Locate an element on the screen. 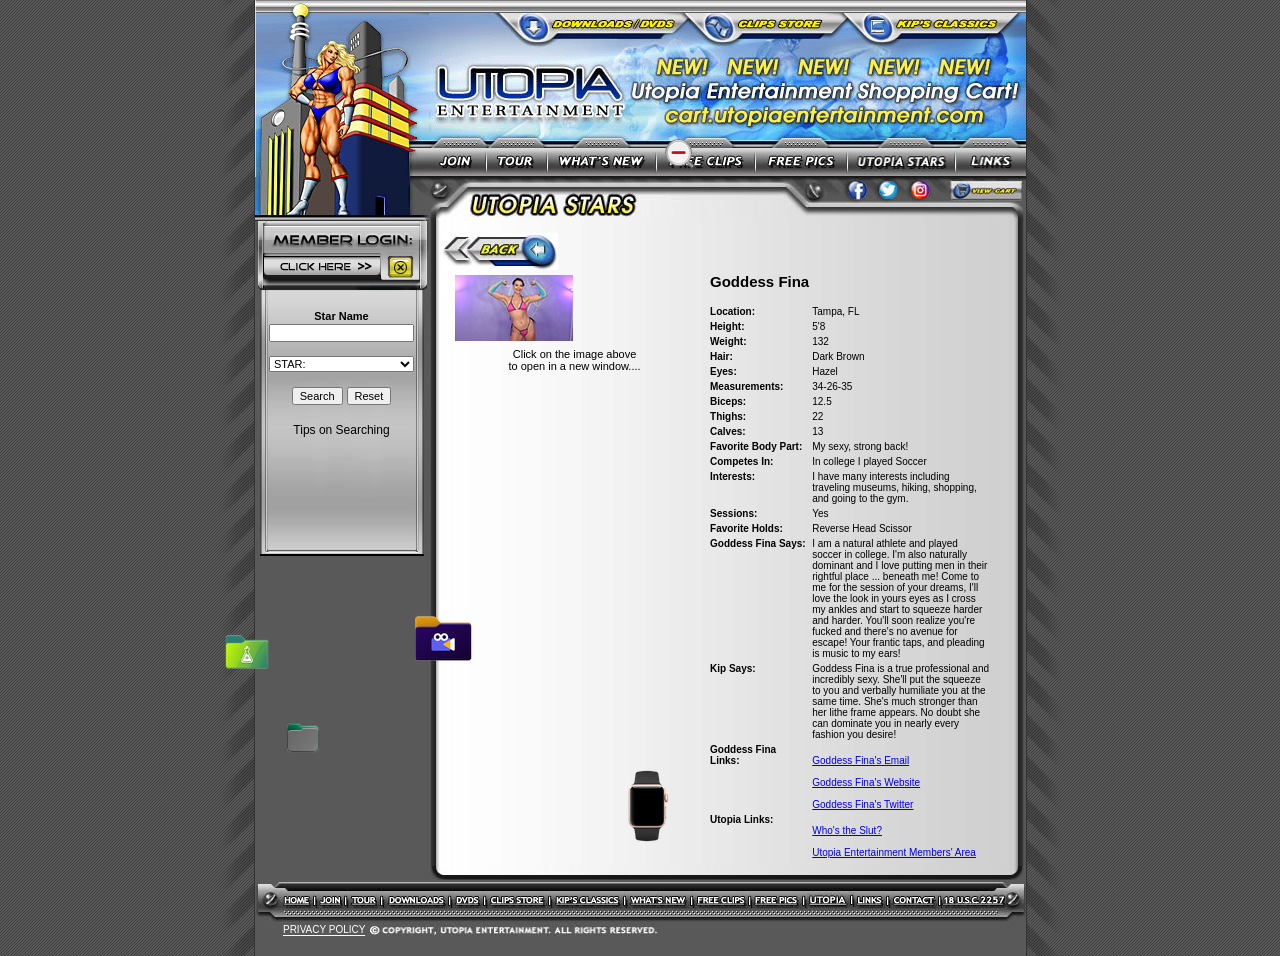 This screenshot has height=956, width=1280. manage connected Apple Watch device is located at coordinates (647, 806).